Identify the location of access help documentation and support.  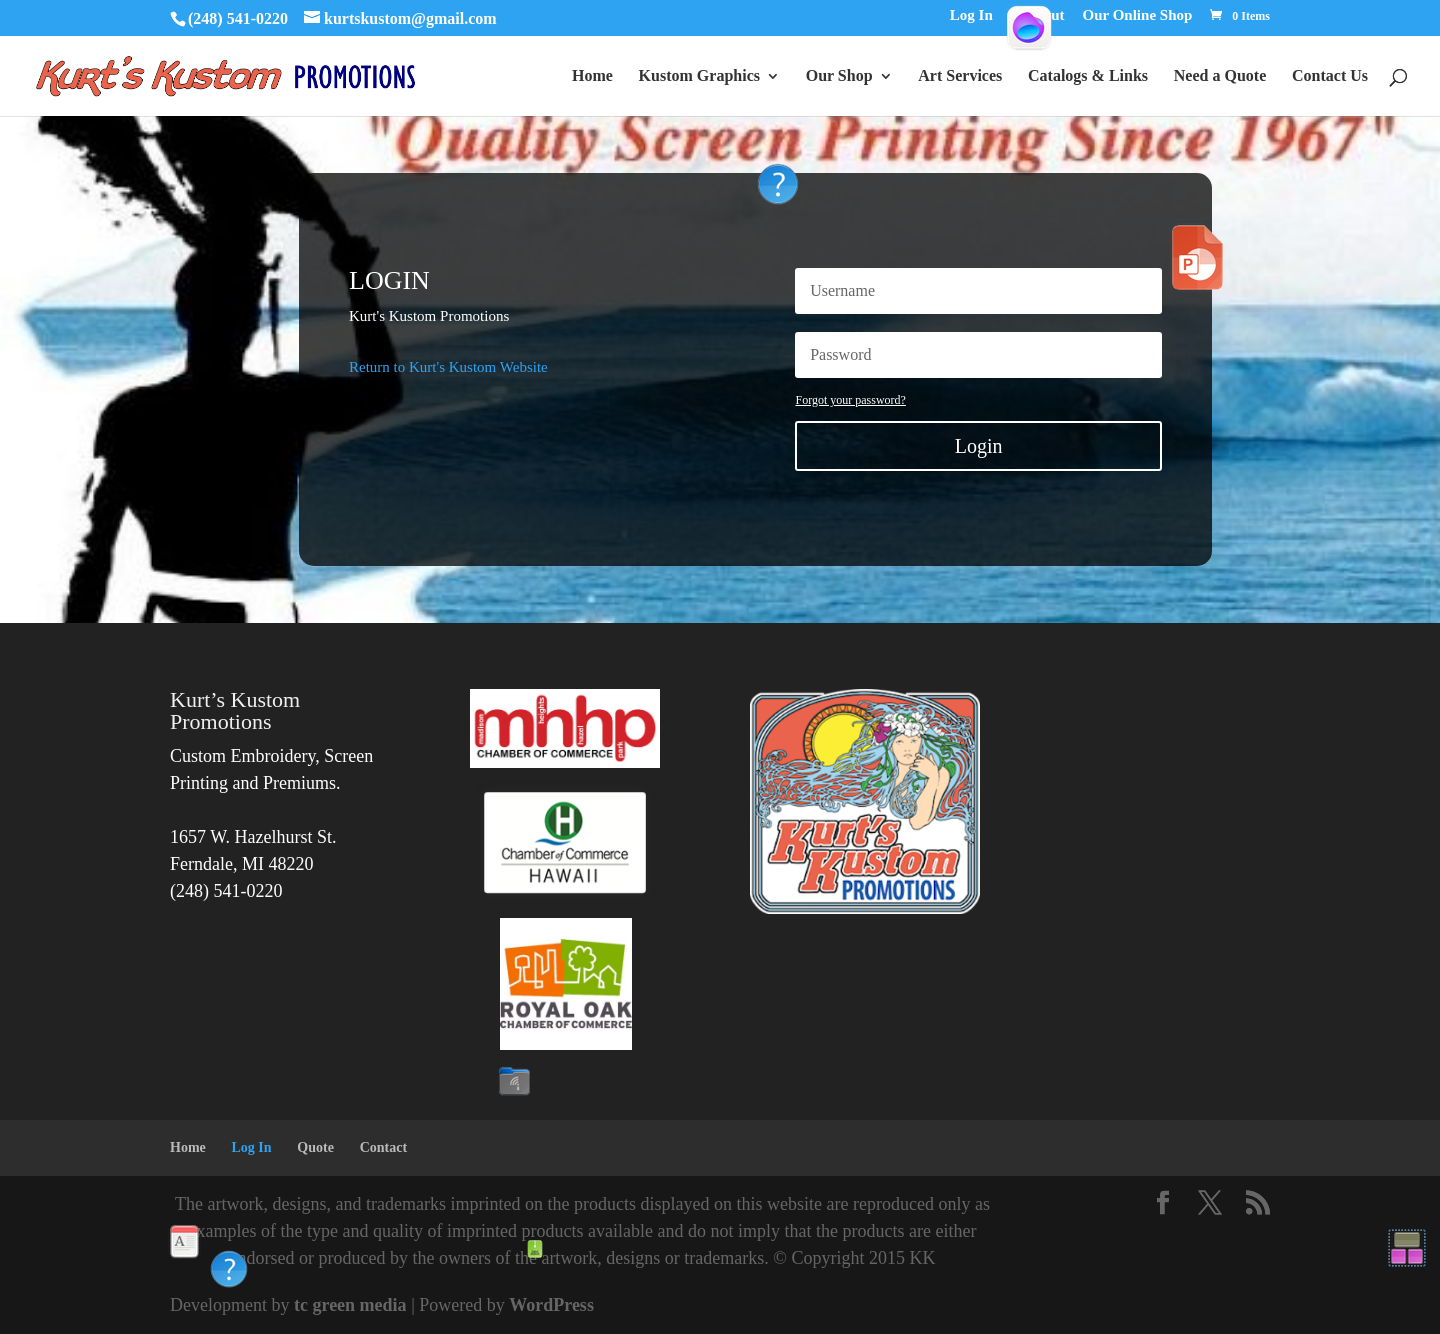
(229, 1269).